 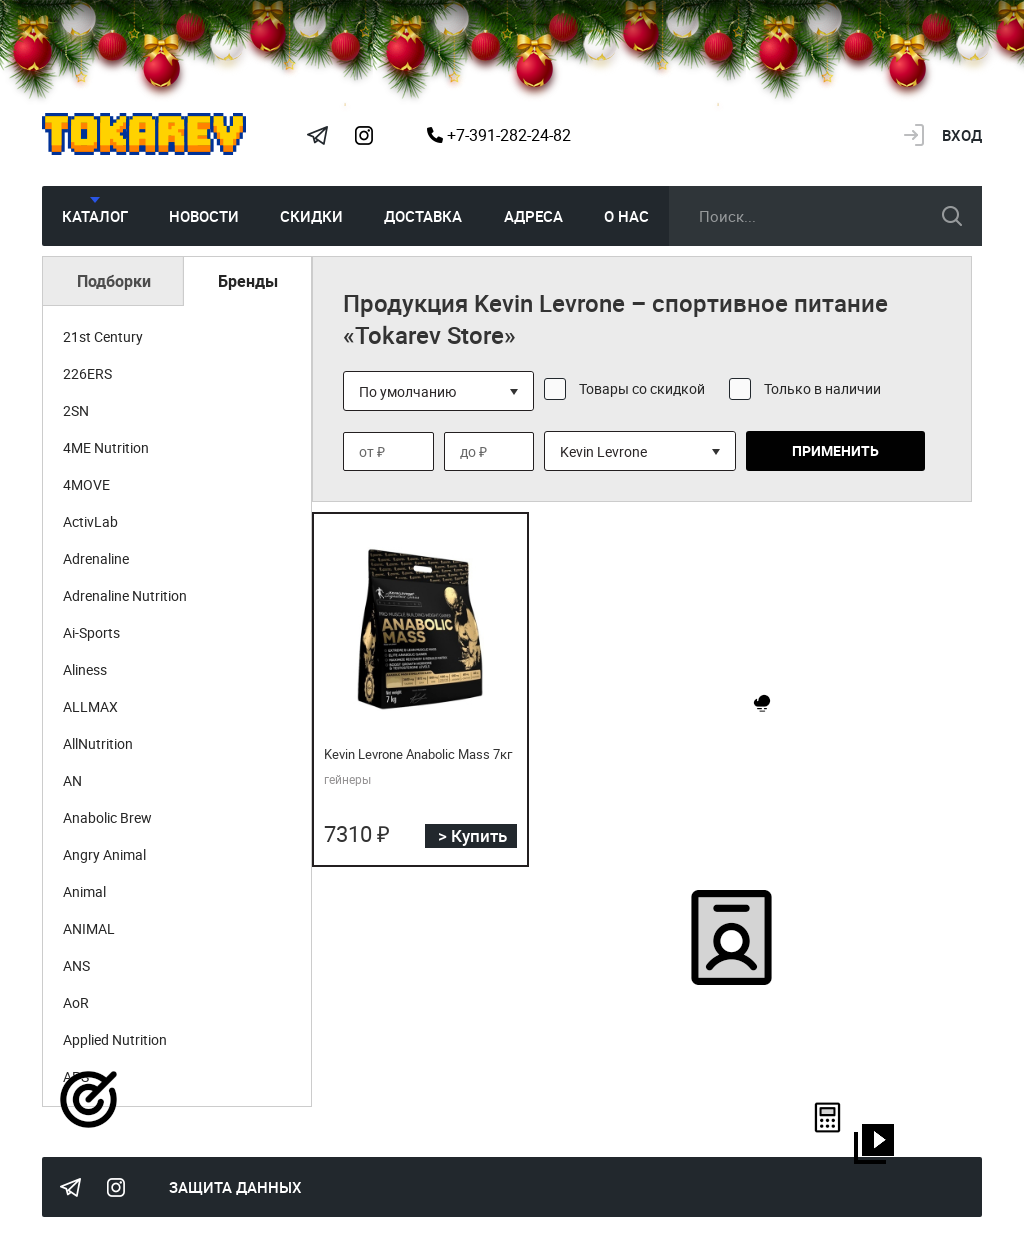 What do you see at coordinates (874, 1144) in the screenshot?
I see `access your video library` at bounding box center [874, 1144].